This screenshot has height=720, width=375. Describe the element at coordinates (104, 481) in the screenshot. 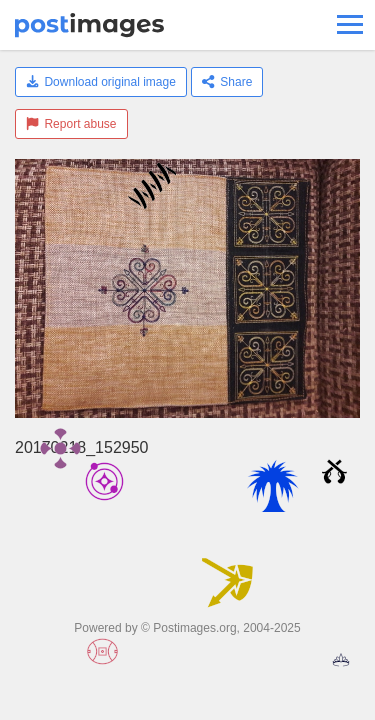

I see `access orbital mechanics or space simulation features` at that location.